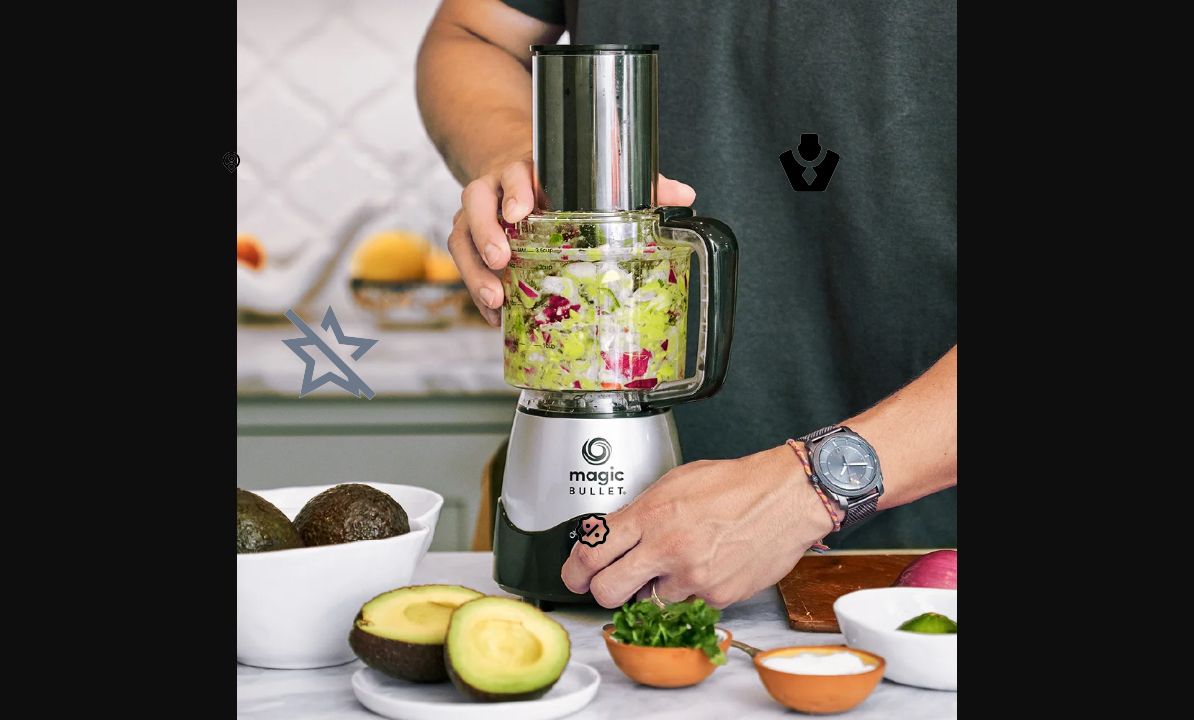 The width and height of the screenshot is (1194, 720). I want to click on browse jewelry or accessories, so click(809, 164).